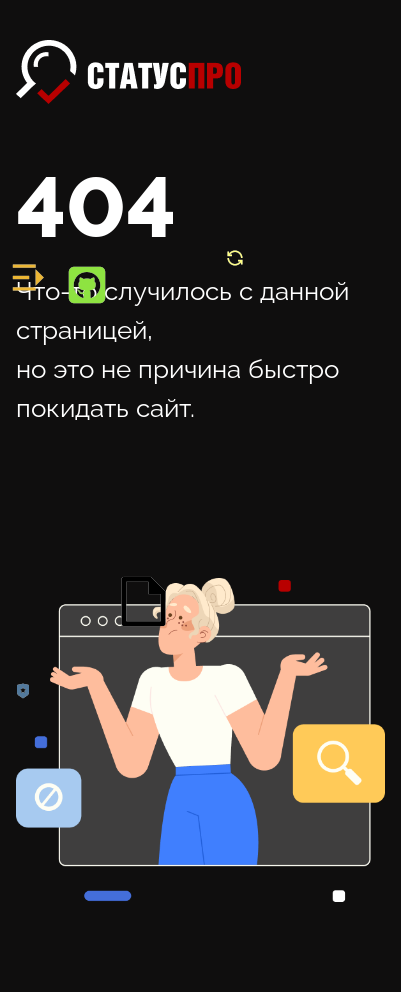  What do you see at coordinates (23, 691) in the screenshot?
I see `indicates premium or verified security status` at bounding box center [23, 691].